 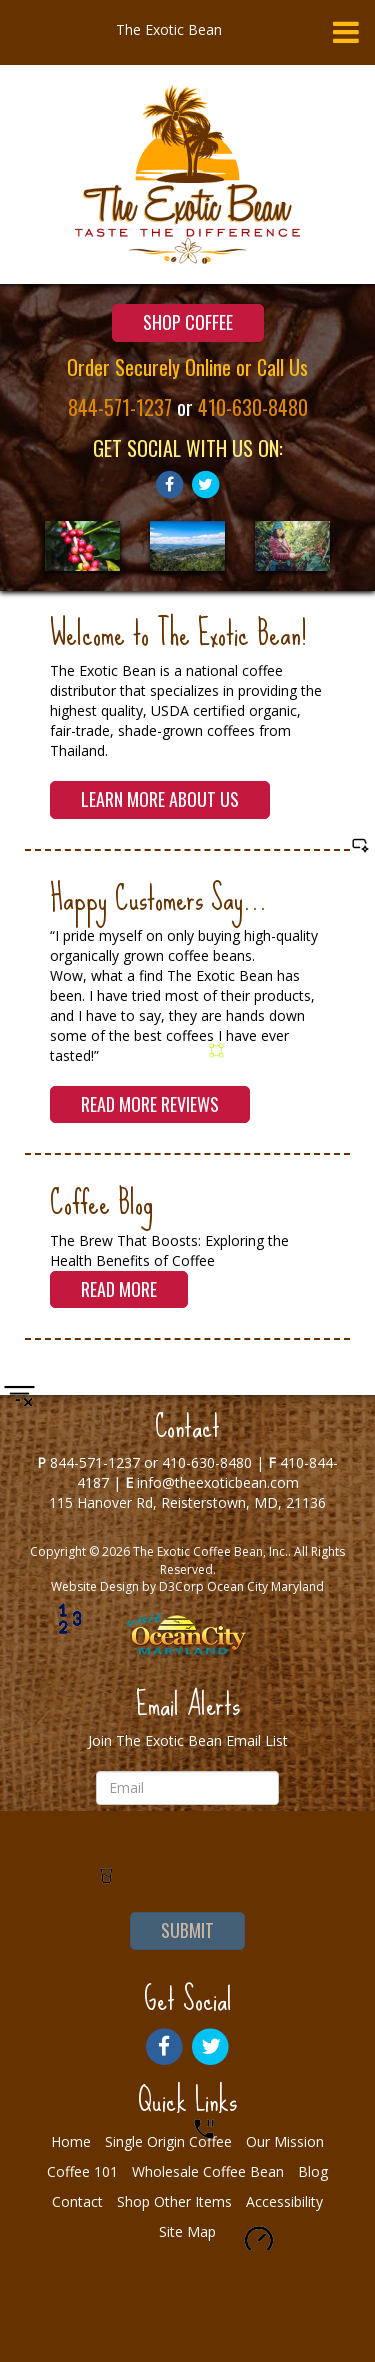 What do you see at coordinates (19, 1392) in the screenshot?
I see `clear all active filters` at bounding box center [19, 1392].